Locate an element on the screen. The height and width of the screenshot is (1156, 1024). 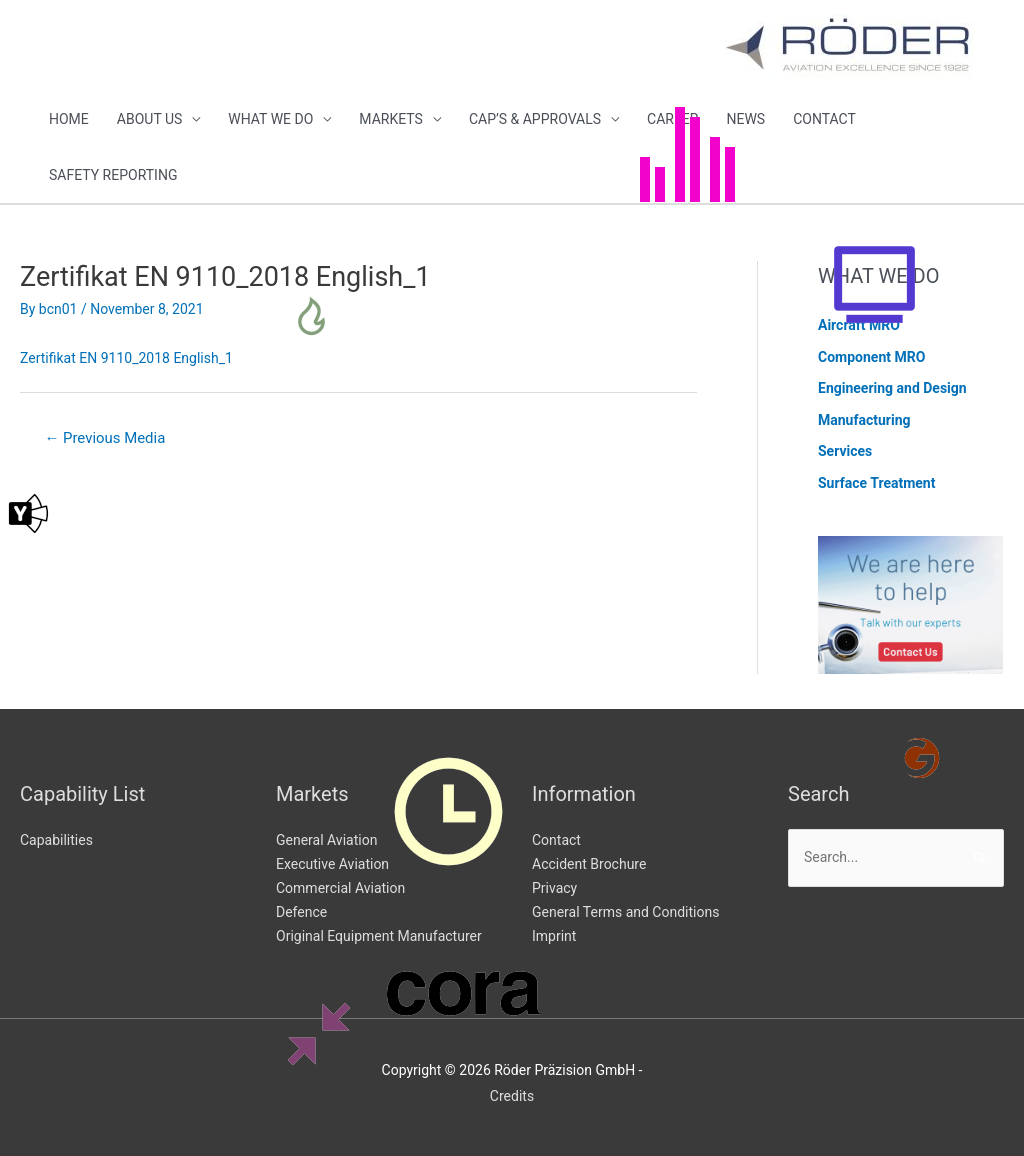
view trending or hot content is located at coordinates (311, 315).